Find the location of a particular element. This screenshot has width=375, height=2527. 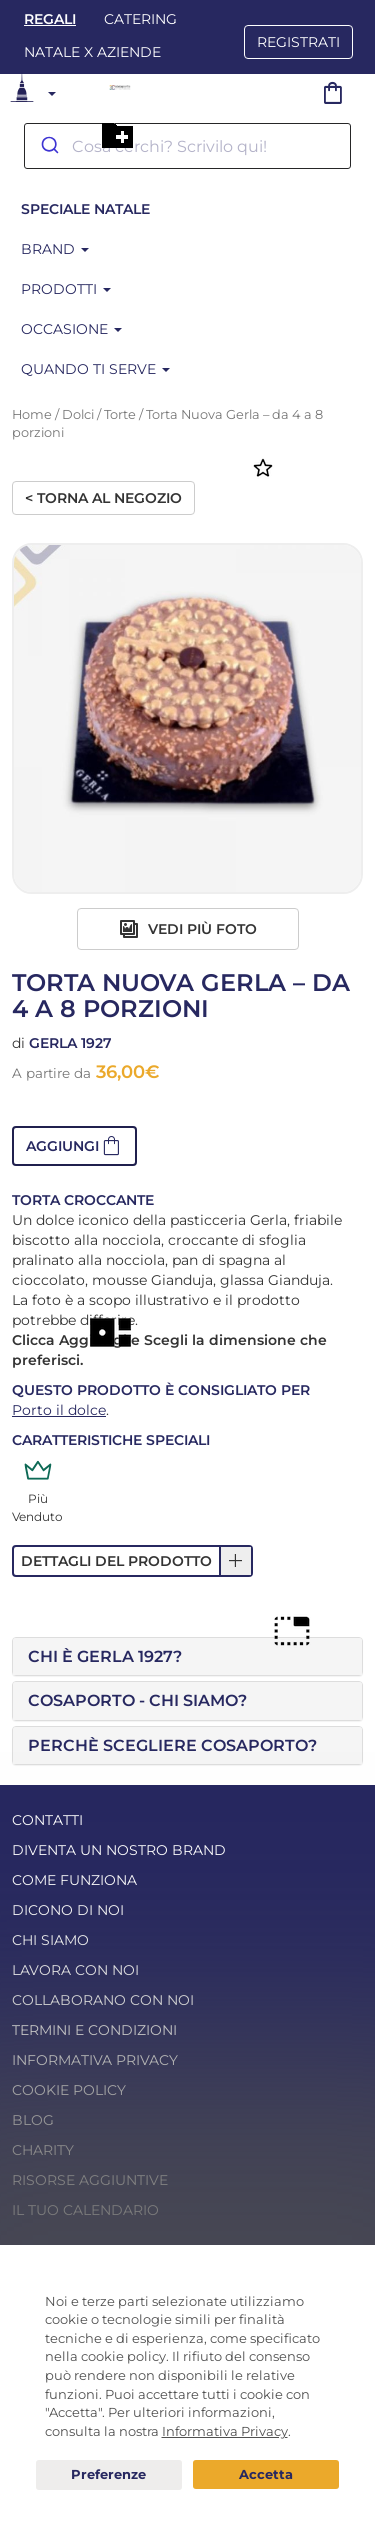

an inactive or background browser tab is located at coordinates (292, 1631).